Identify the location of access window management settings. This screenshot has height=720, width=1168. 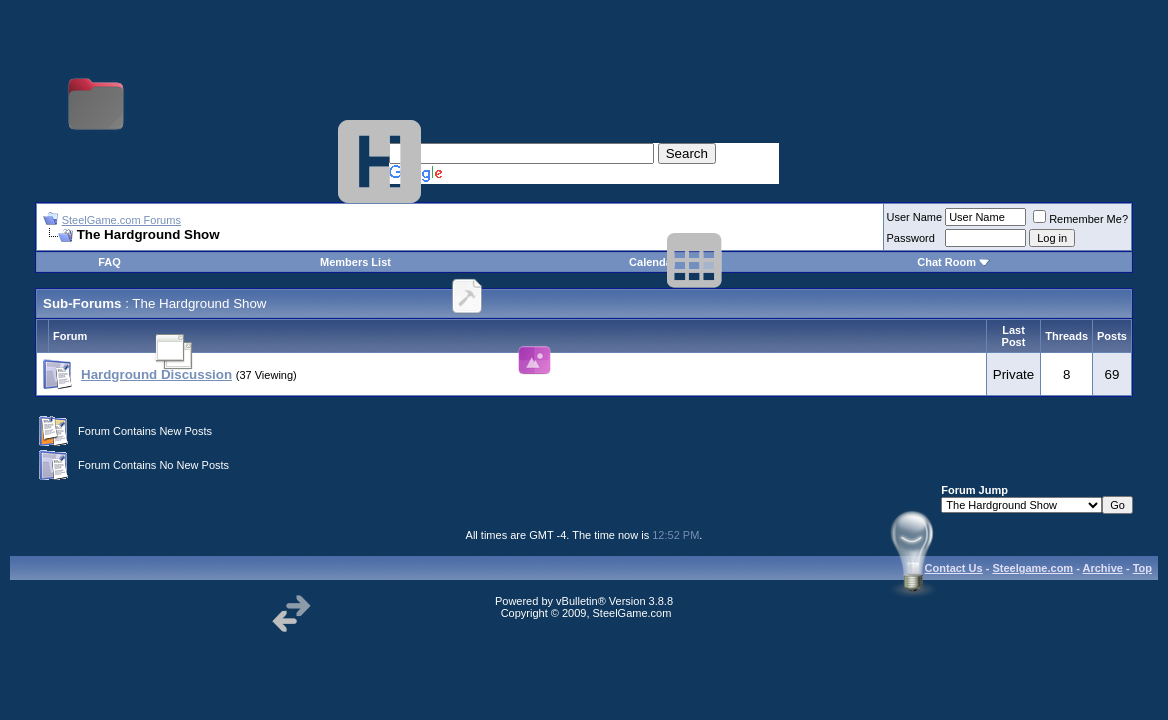
(174, 352).